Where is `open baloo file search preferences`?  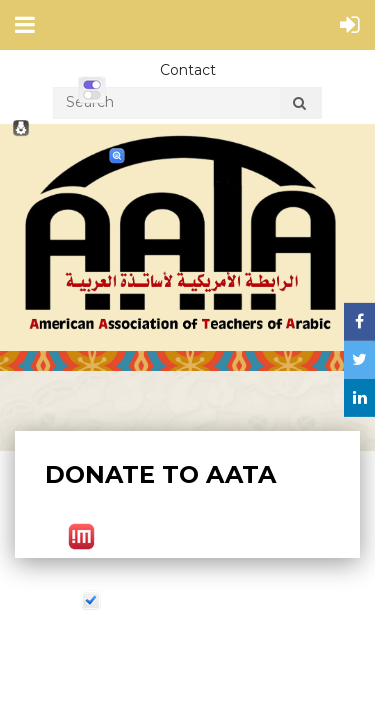
open baloo file search preferences is located at coordinates (117, 156).